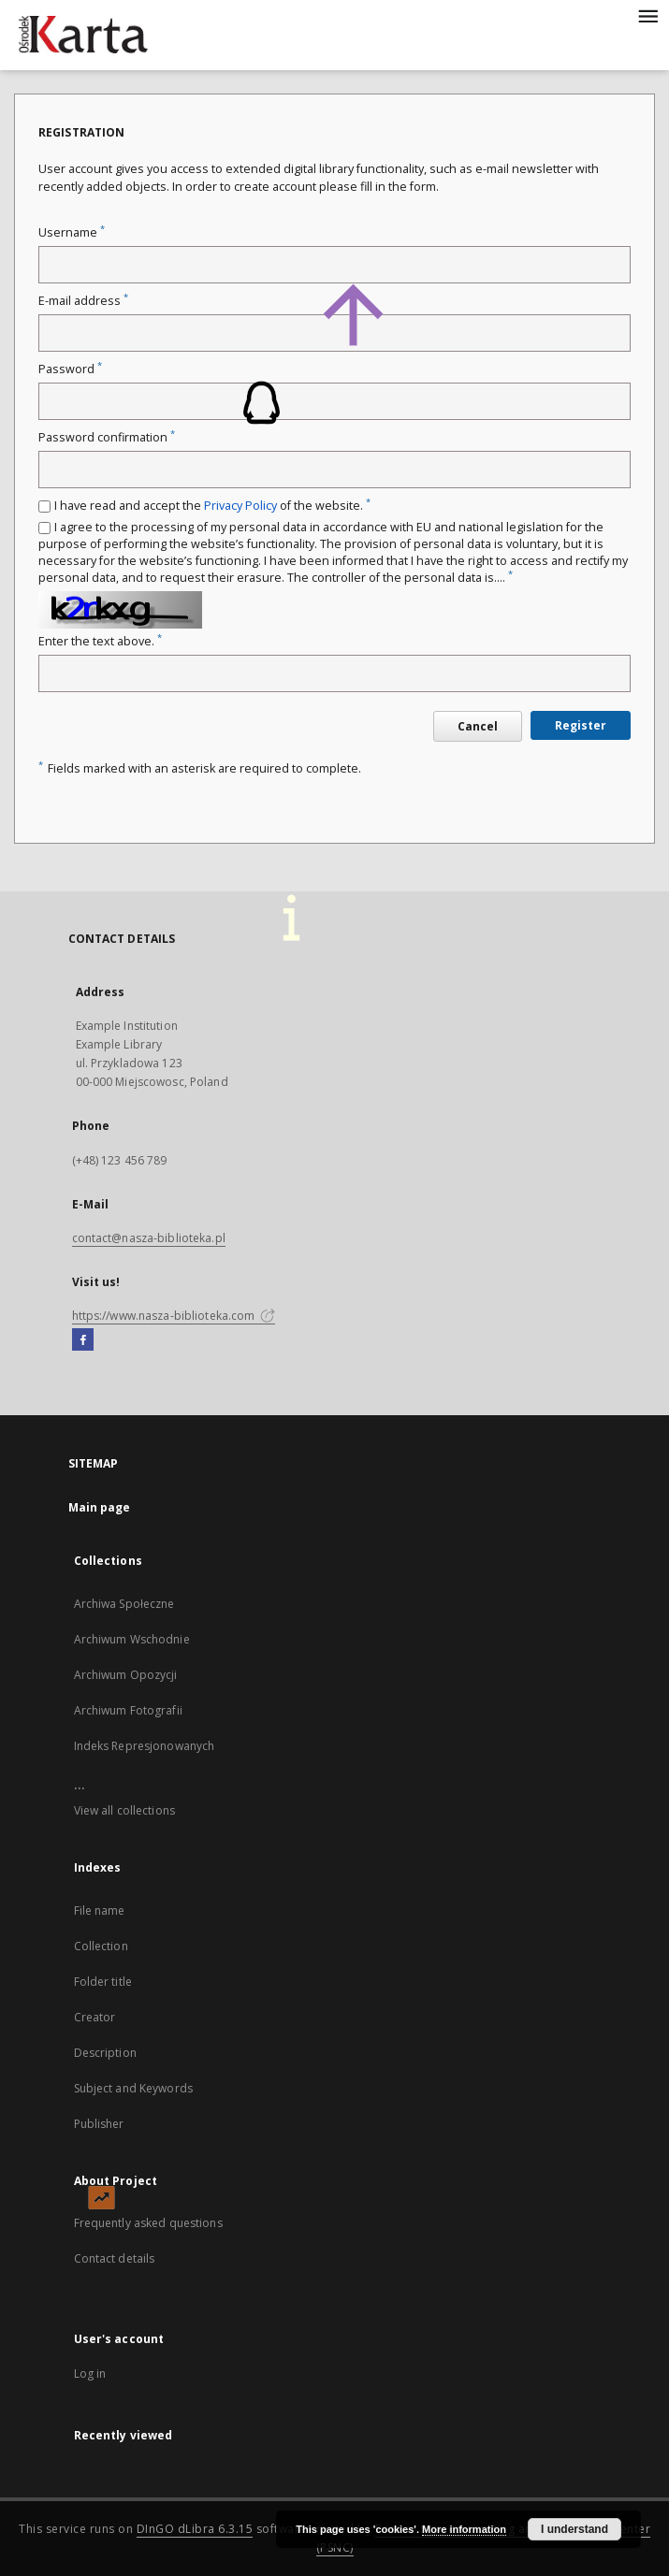  What do you see at coordinates (291, 919) in the screenshot?
I see `view more information about this item` at bounding box center [291, 919].